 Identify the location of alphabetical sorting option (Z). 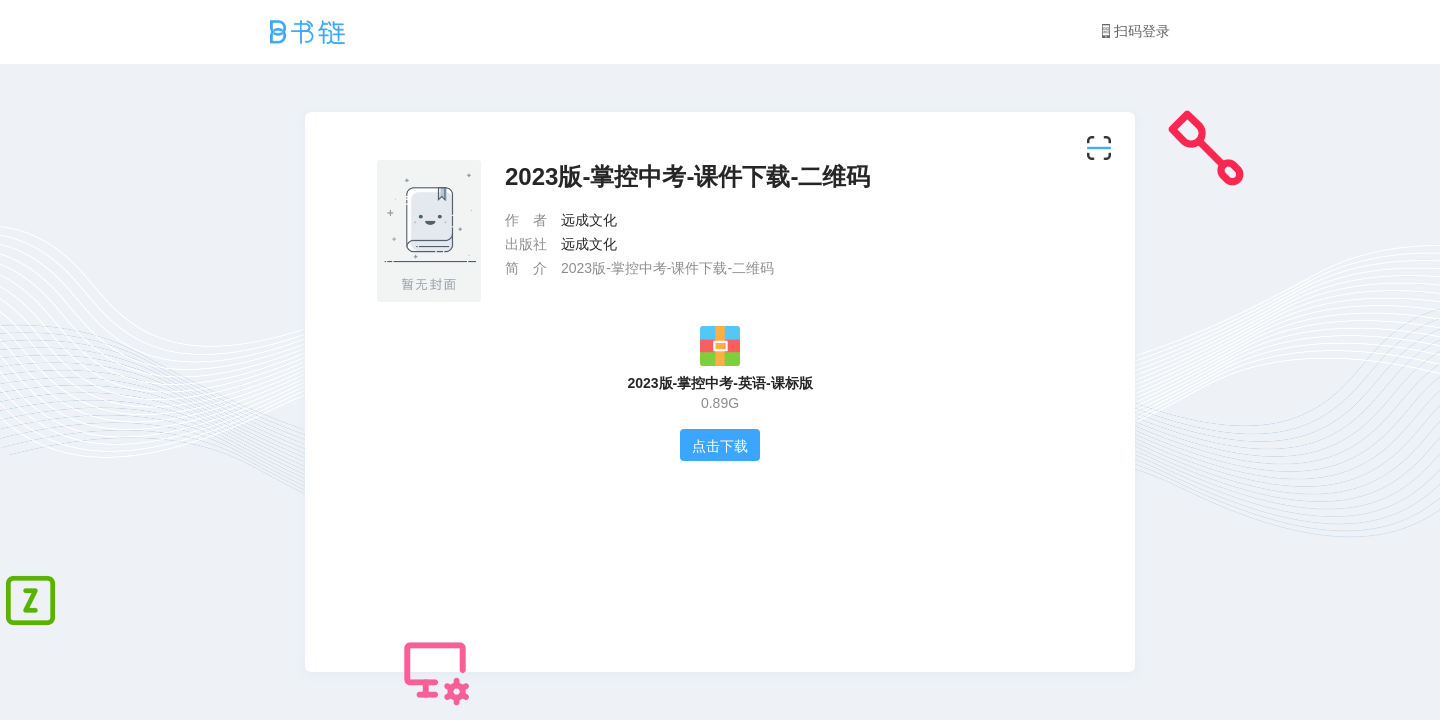
(30, 600).